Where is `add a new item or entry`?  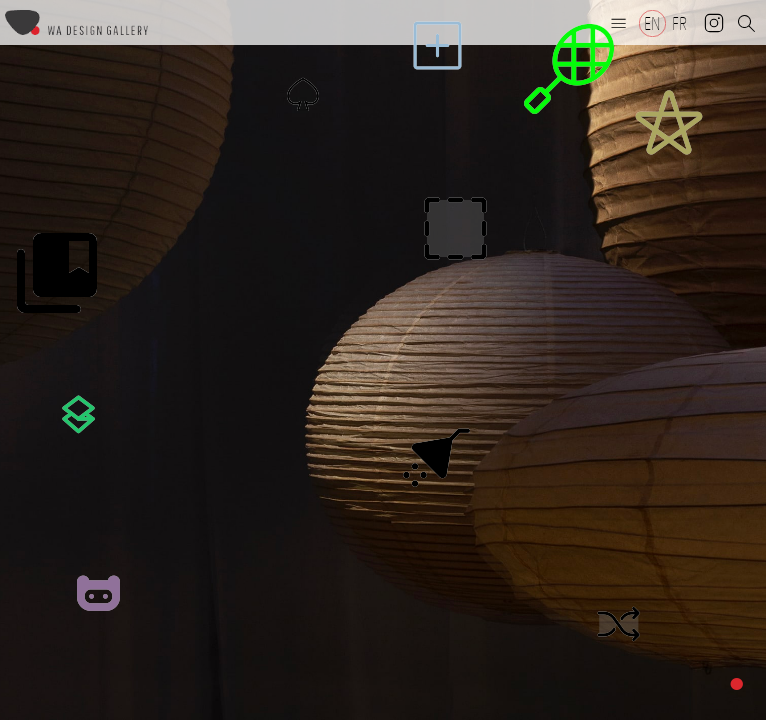
add a new item or entry is located at coordinates (437, 45).